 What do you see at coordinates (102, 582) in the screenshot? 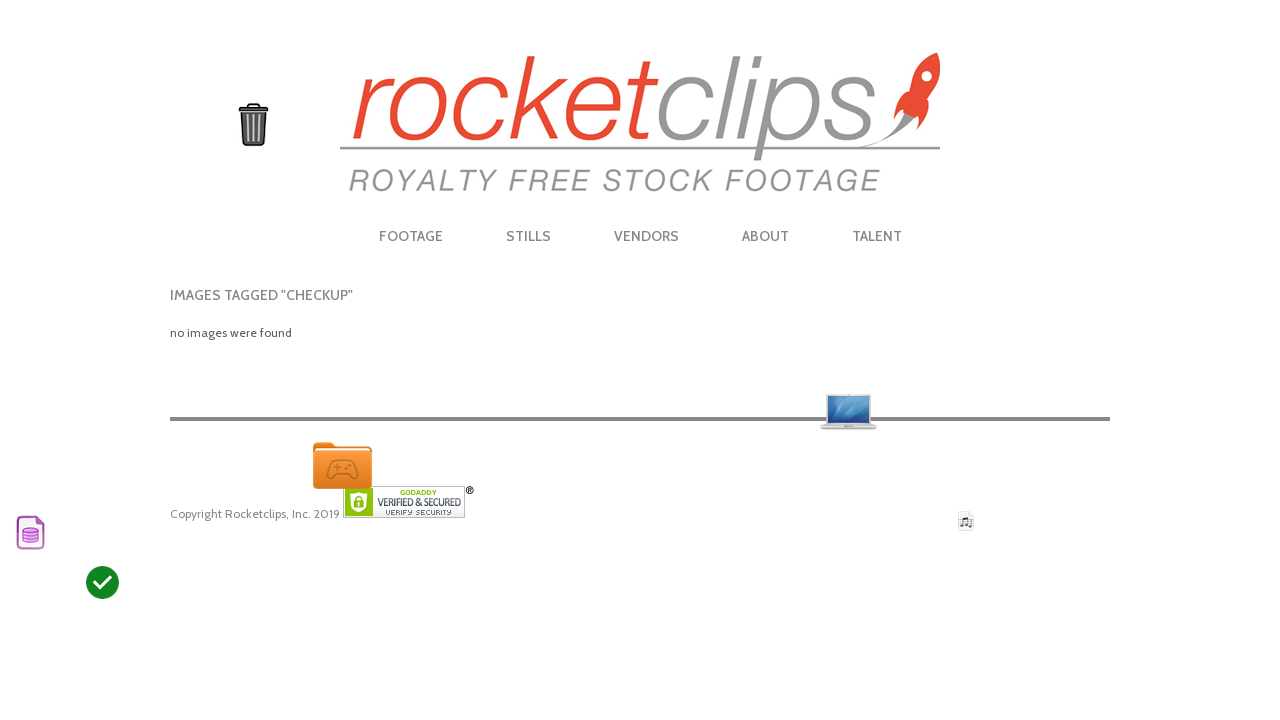
I see `apply email filters to messages` at bounding box center [102, 582].